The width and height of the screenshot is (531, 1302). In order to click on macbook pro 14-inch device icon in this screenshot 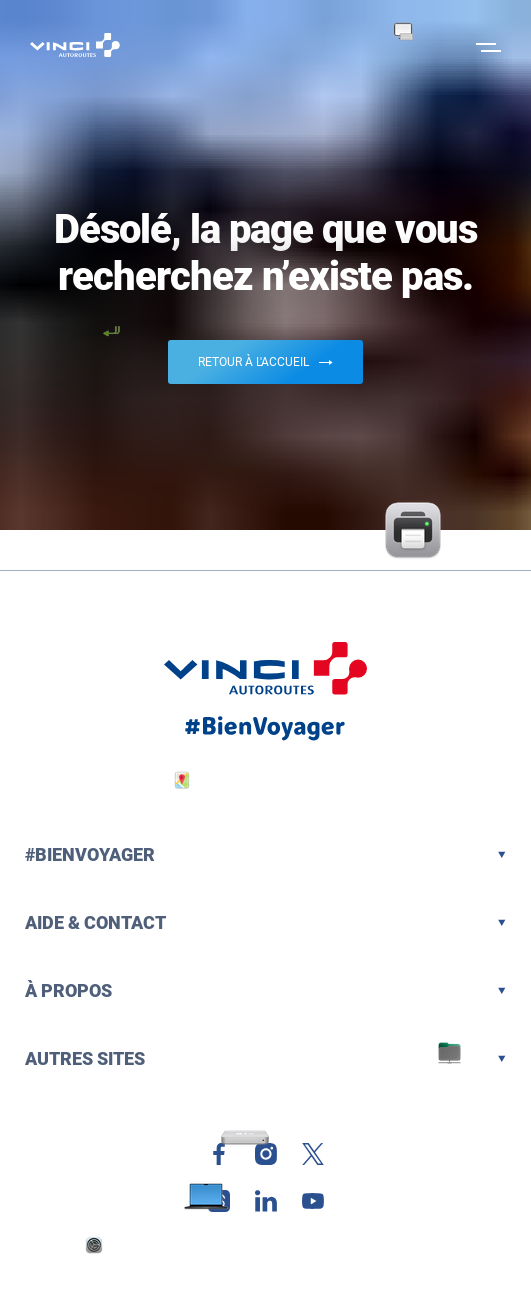, I will do `click(206, 1193)`.